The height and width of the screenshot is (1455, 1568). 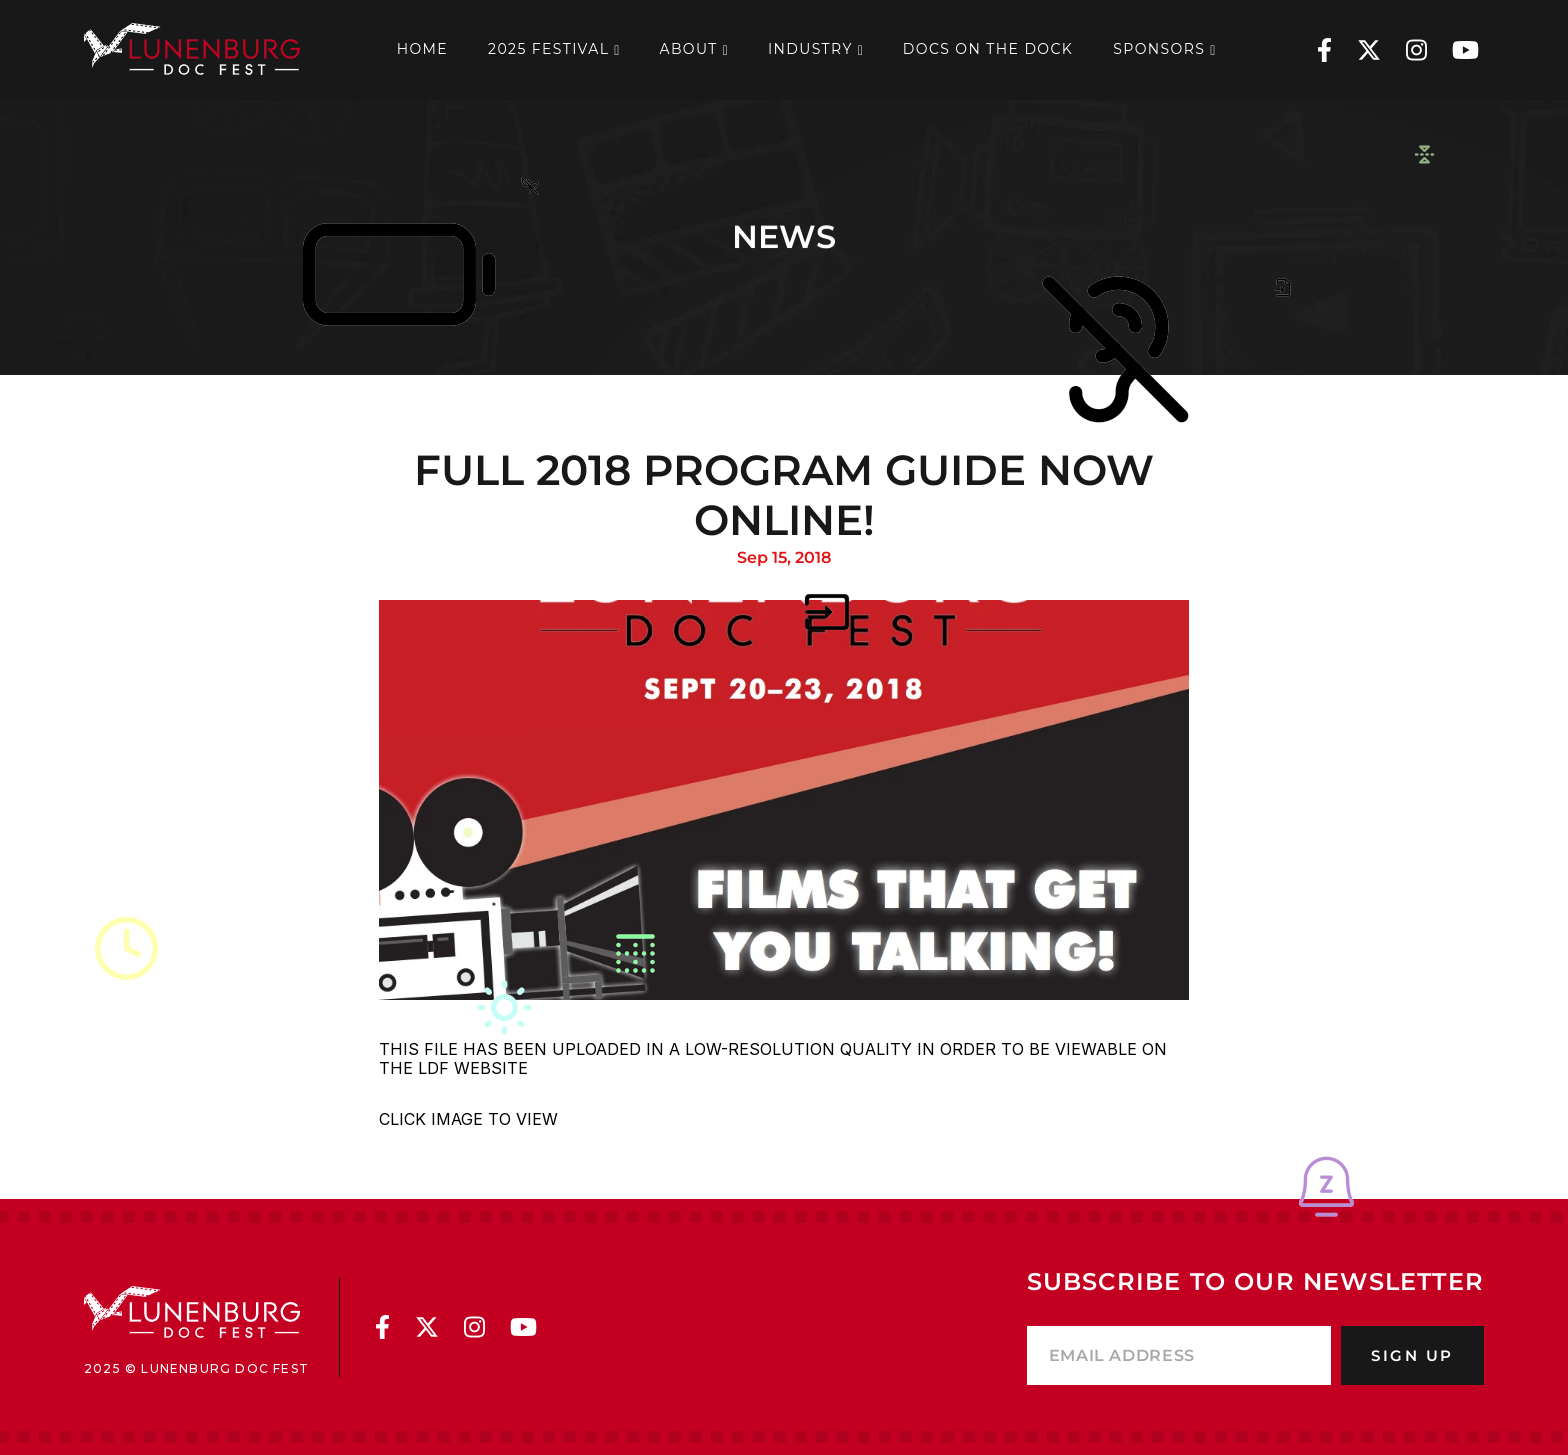 What do you see at coordinates (827, 612) in the screenshot?
I see `input or import data into the current view` at bounding box center [827, 612].